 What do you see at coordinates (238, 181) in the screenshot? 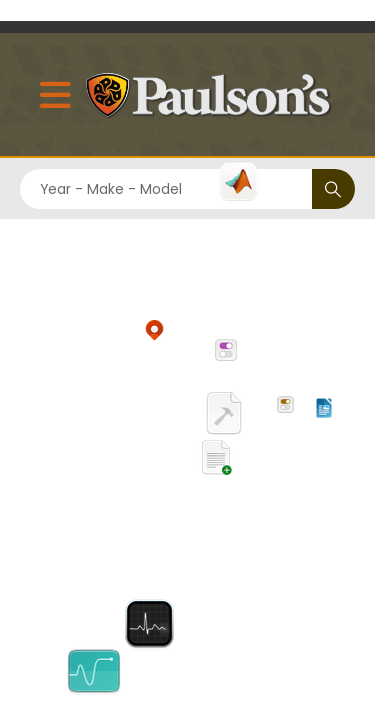
I see `open MATLAB application` at bounding box center [238, 181].